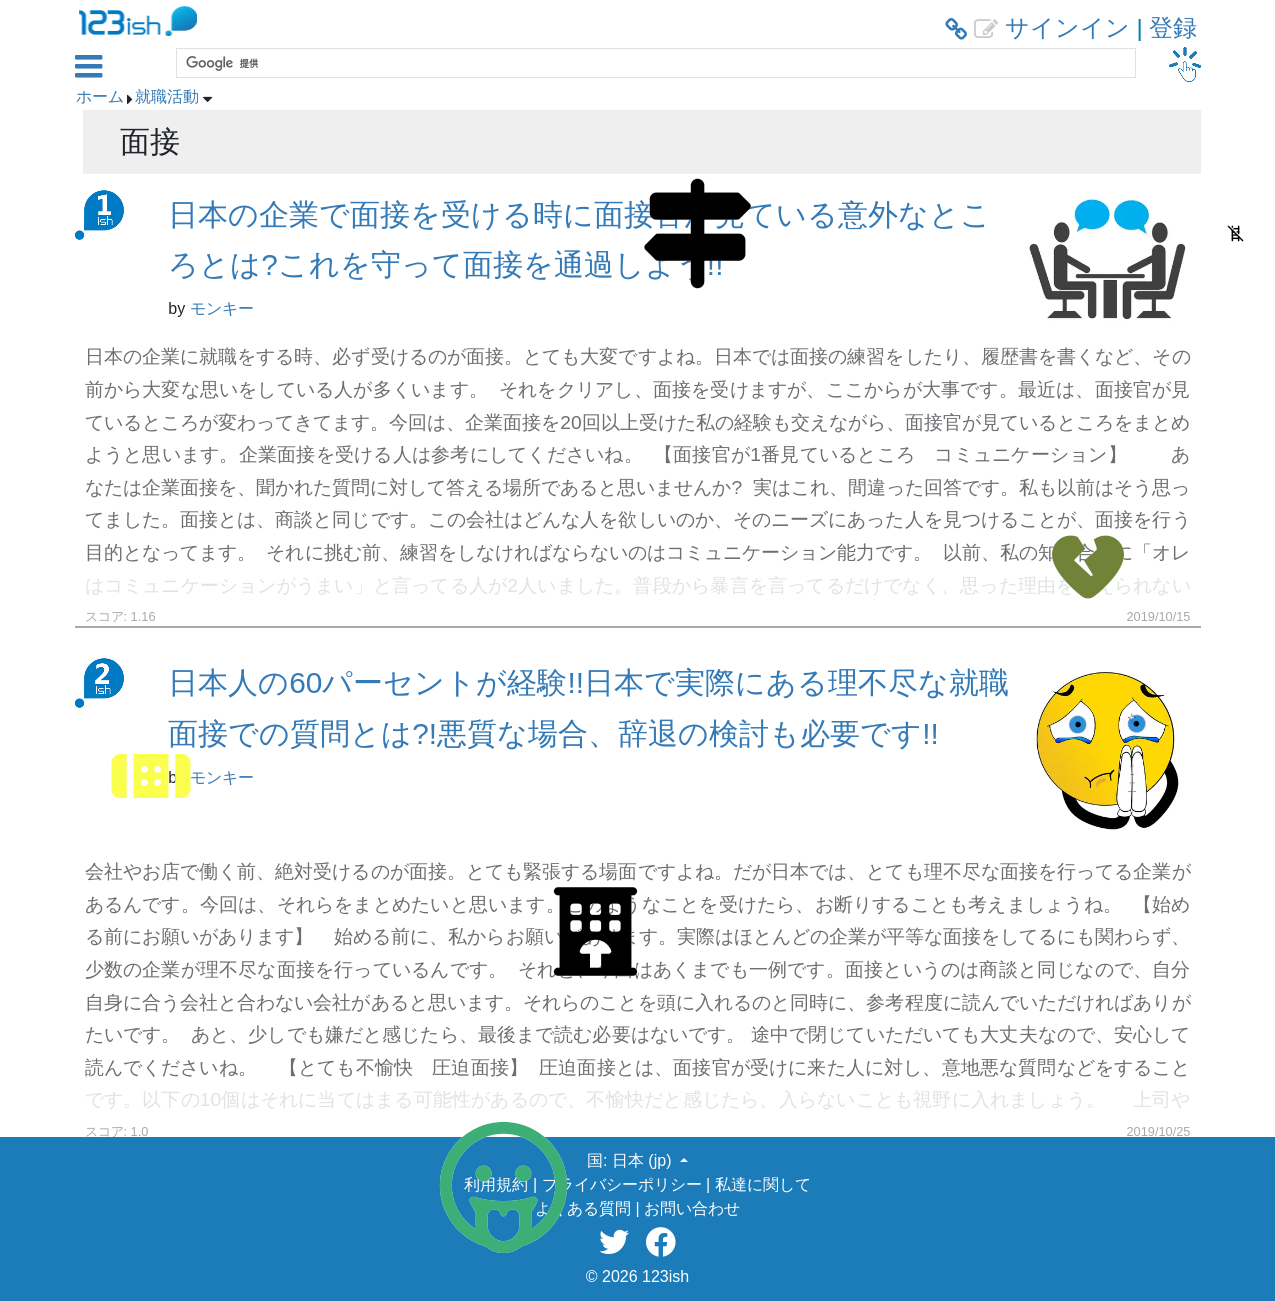  What do you see at coordinates (595, 931) in the screenshot?
I see `find nearby hotels or accommodations` at bounding box center [595, 931].